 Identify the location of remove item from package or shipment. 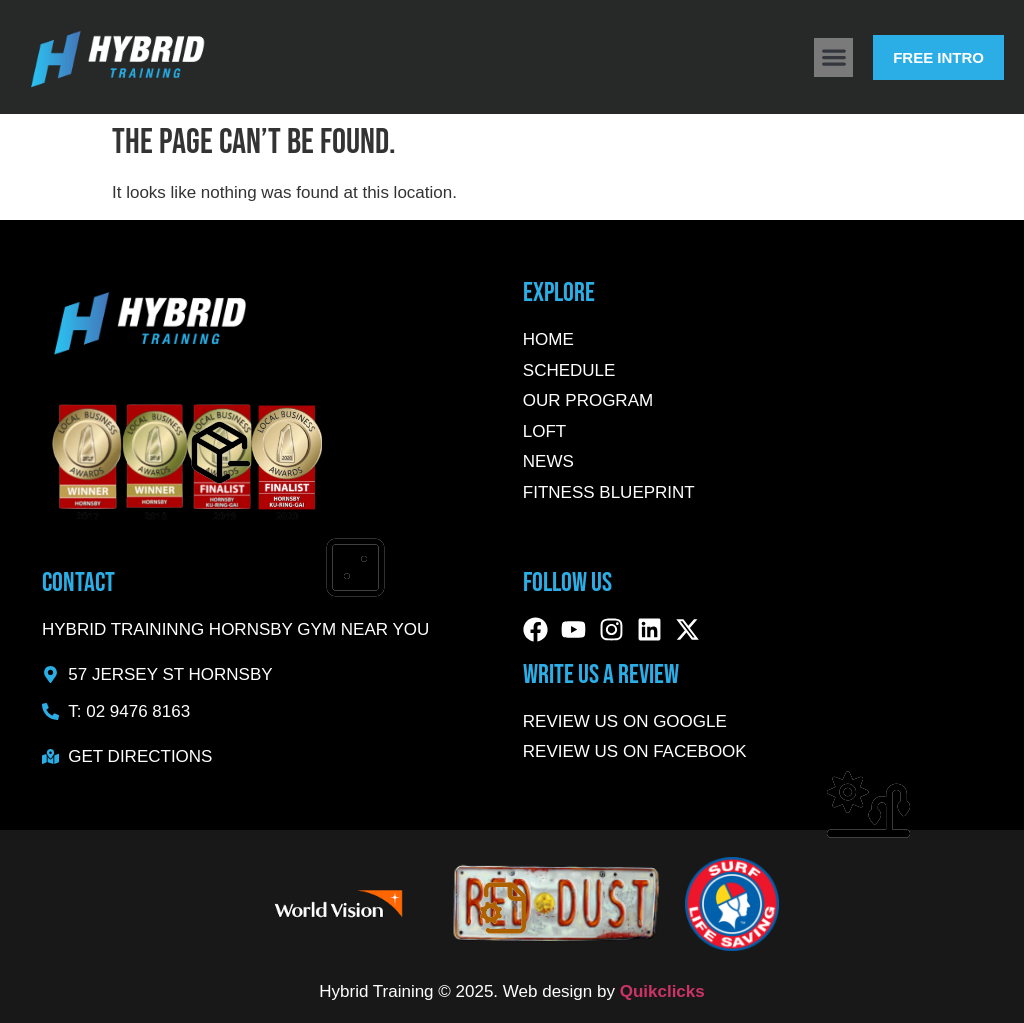
(219, 452).